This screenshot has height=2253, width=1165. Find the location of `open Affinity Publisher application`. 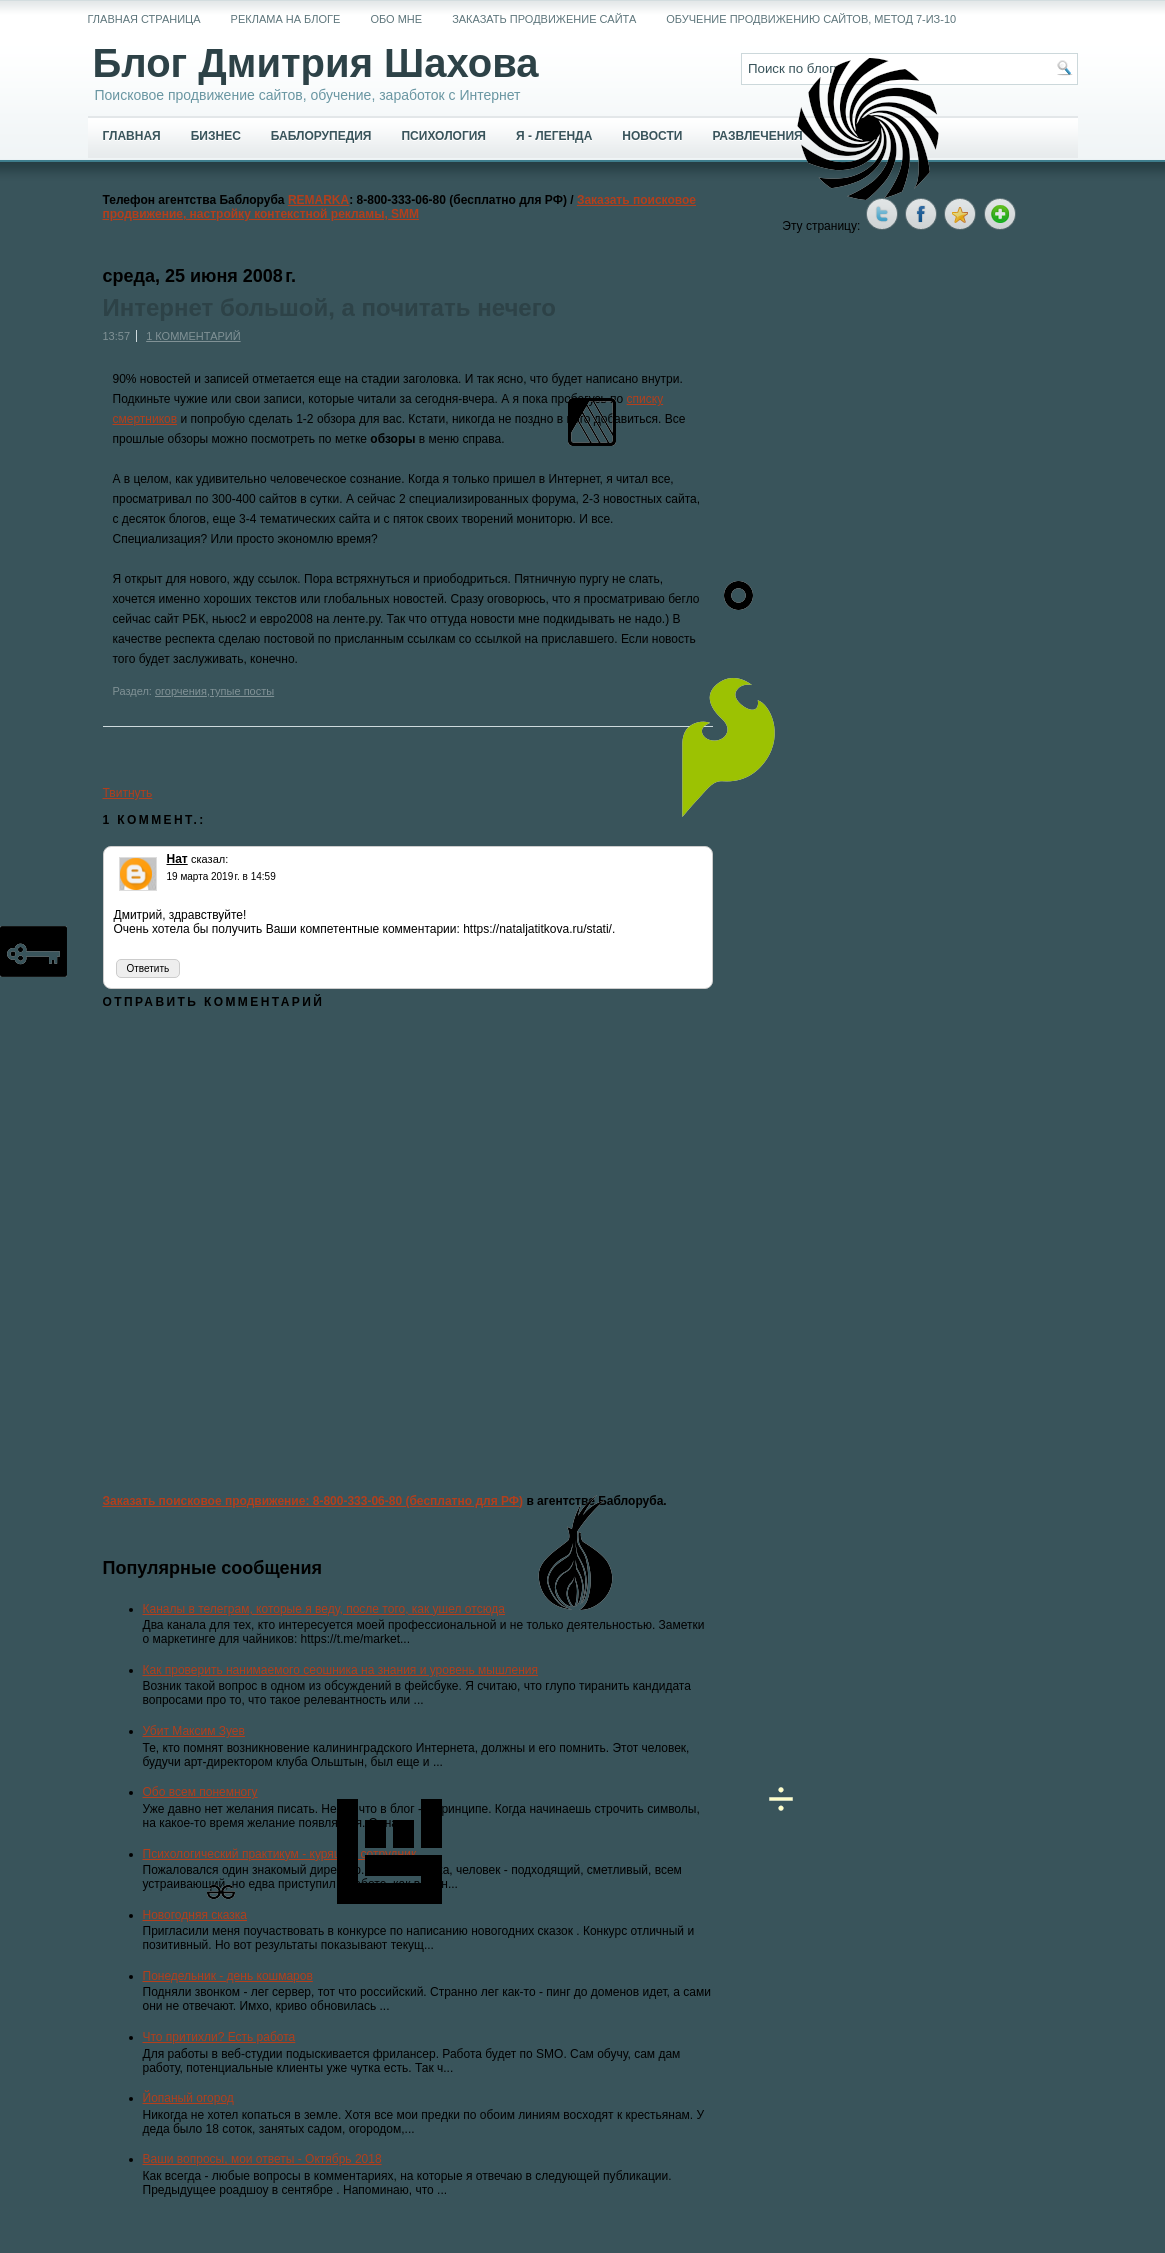

open Affinity Publisher application is located at coordinates (592, 422).